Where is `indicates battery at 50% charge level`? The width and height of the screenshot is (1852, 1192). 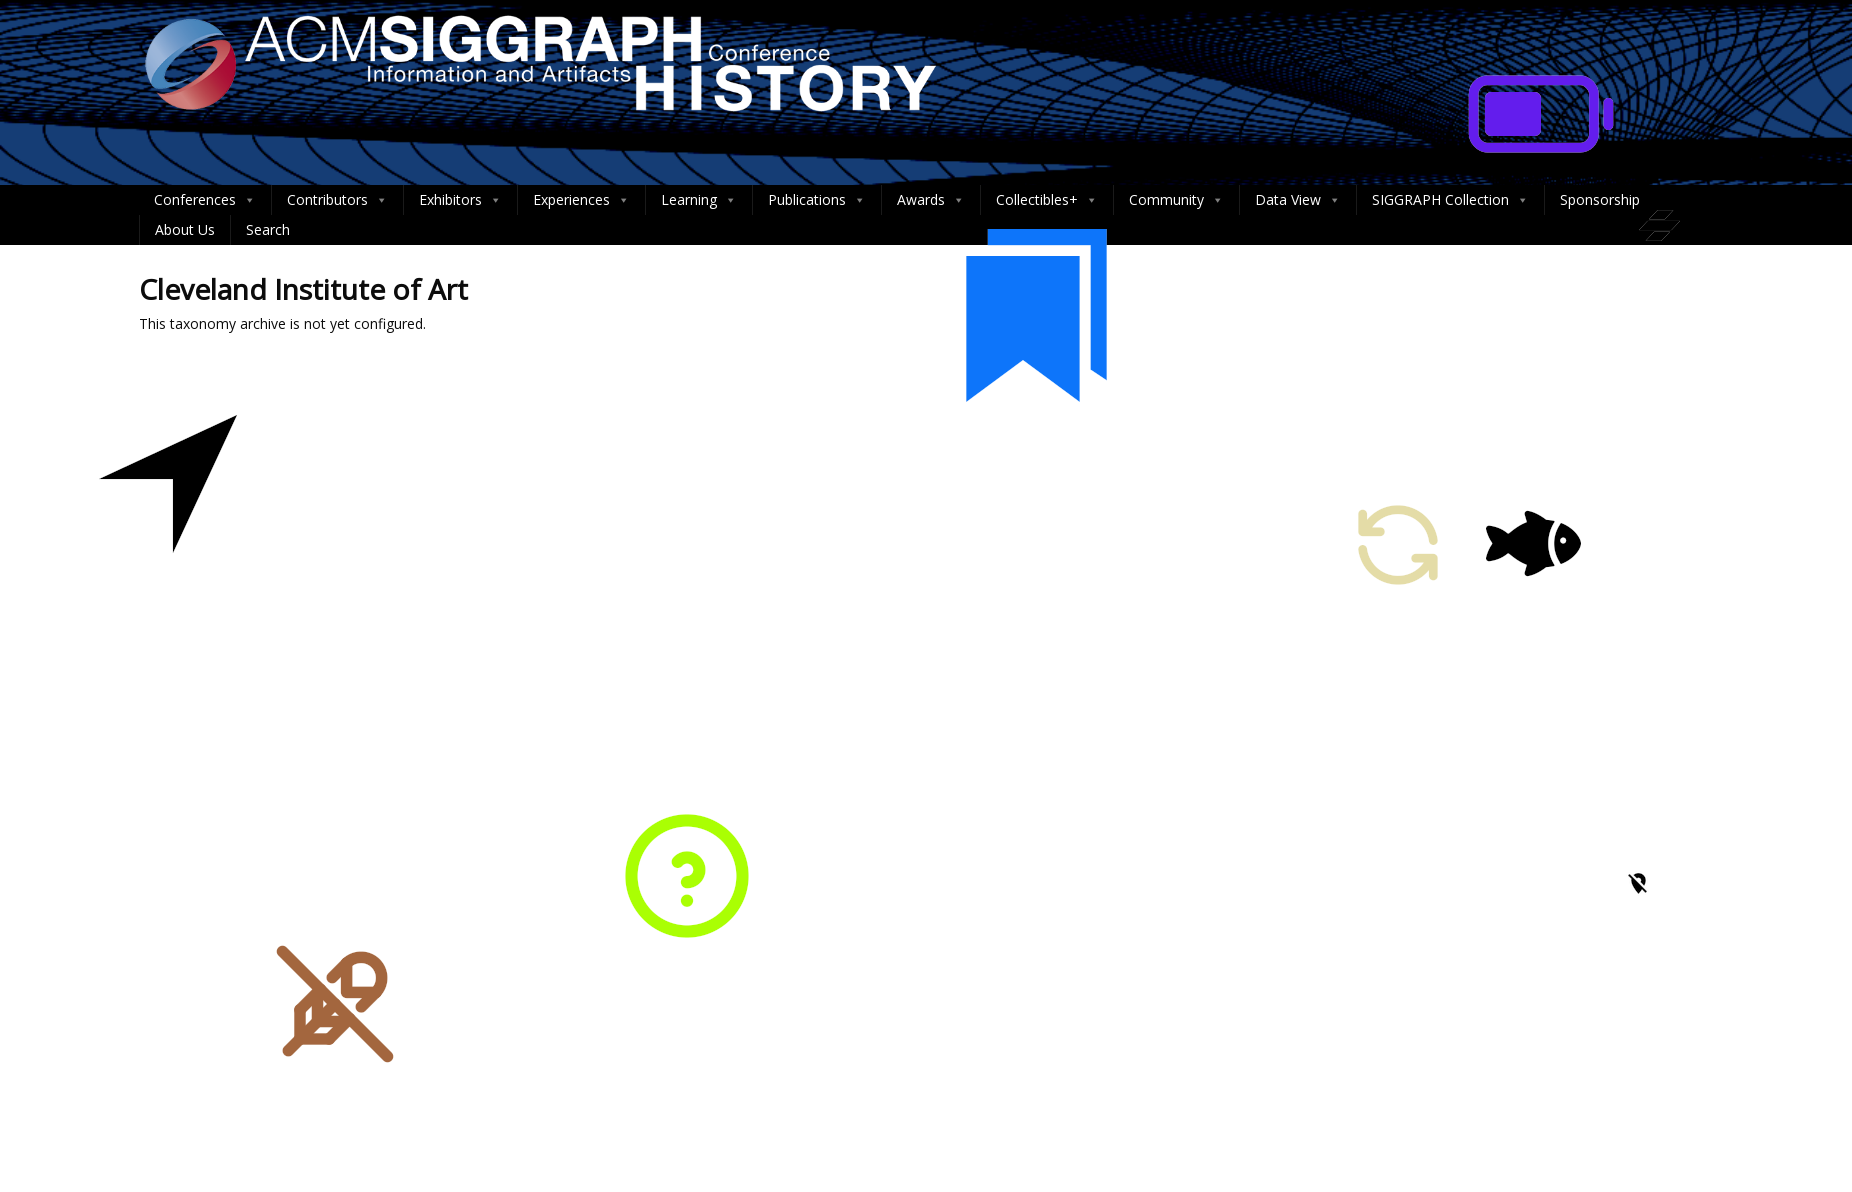
indicates battery at 50% charge level is located at coordinates (1541, 114).